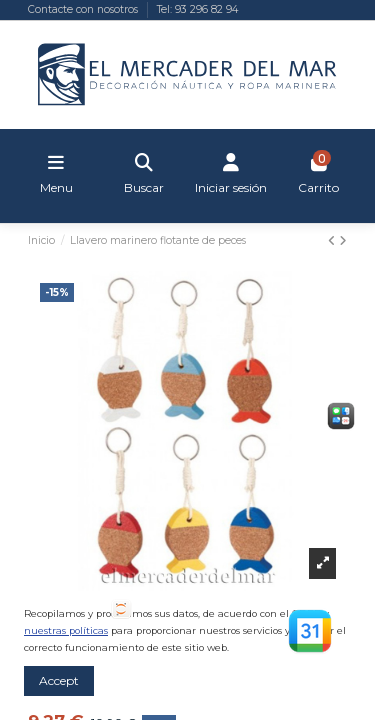  I want to click on preview and browse installed app icons, so click(341, 416).